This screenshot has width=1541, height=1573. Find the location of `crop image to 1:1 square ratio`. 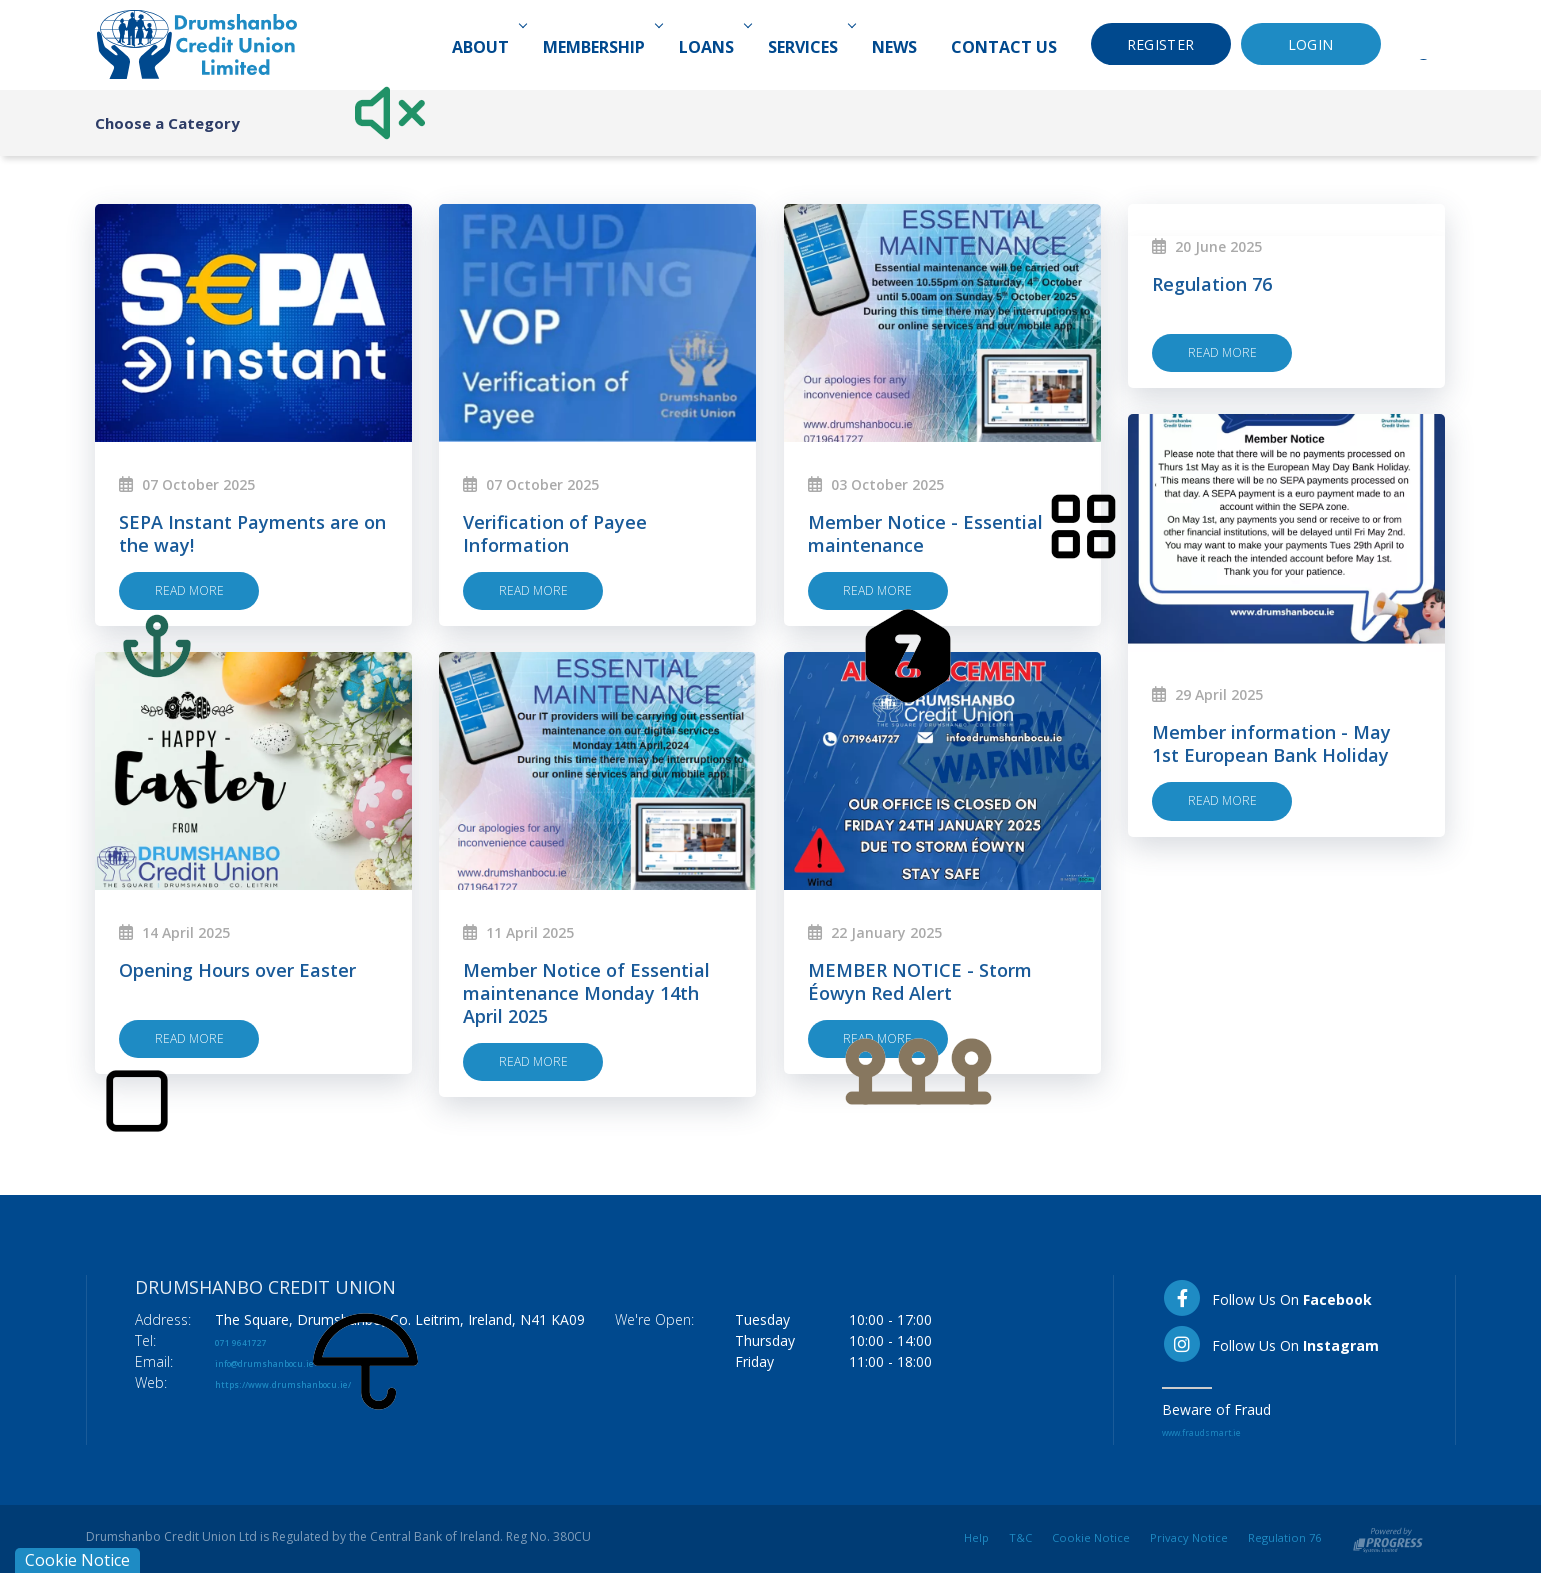

crop image to 1:1 square ratio is located at coordinates (137, 1101).